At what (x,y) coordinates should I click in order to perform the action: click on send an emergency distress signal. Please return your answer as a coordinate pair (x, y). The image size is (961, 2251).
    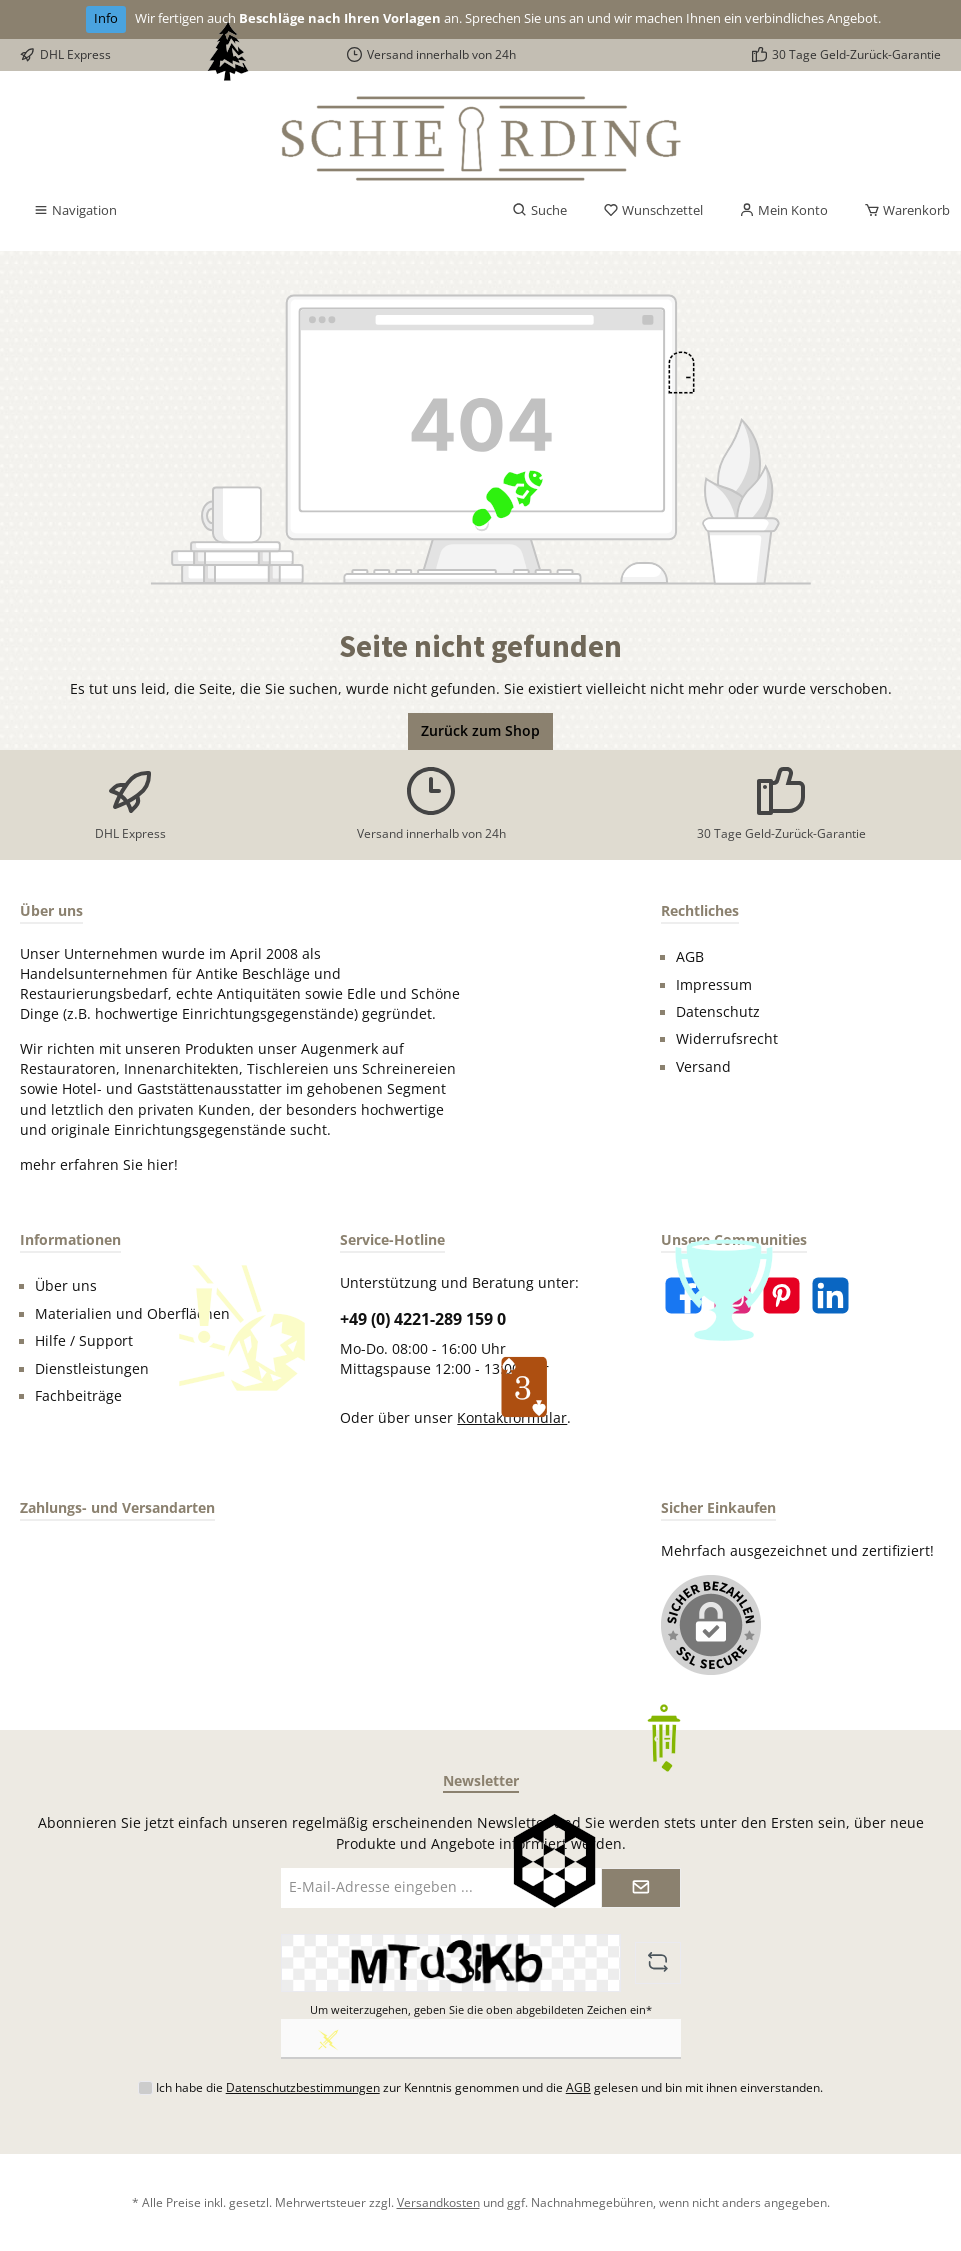
    Looking at the image, I should click on (242, 1328).